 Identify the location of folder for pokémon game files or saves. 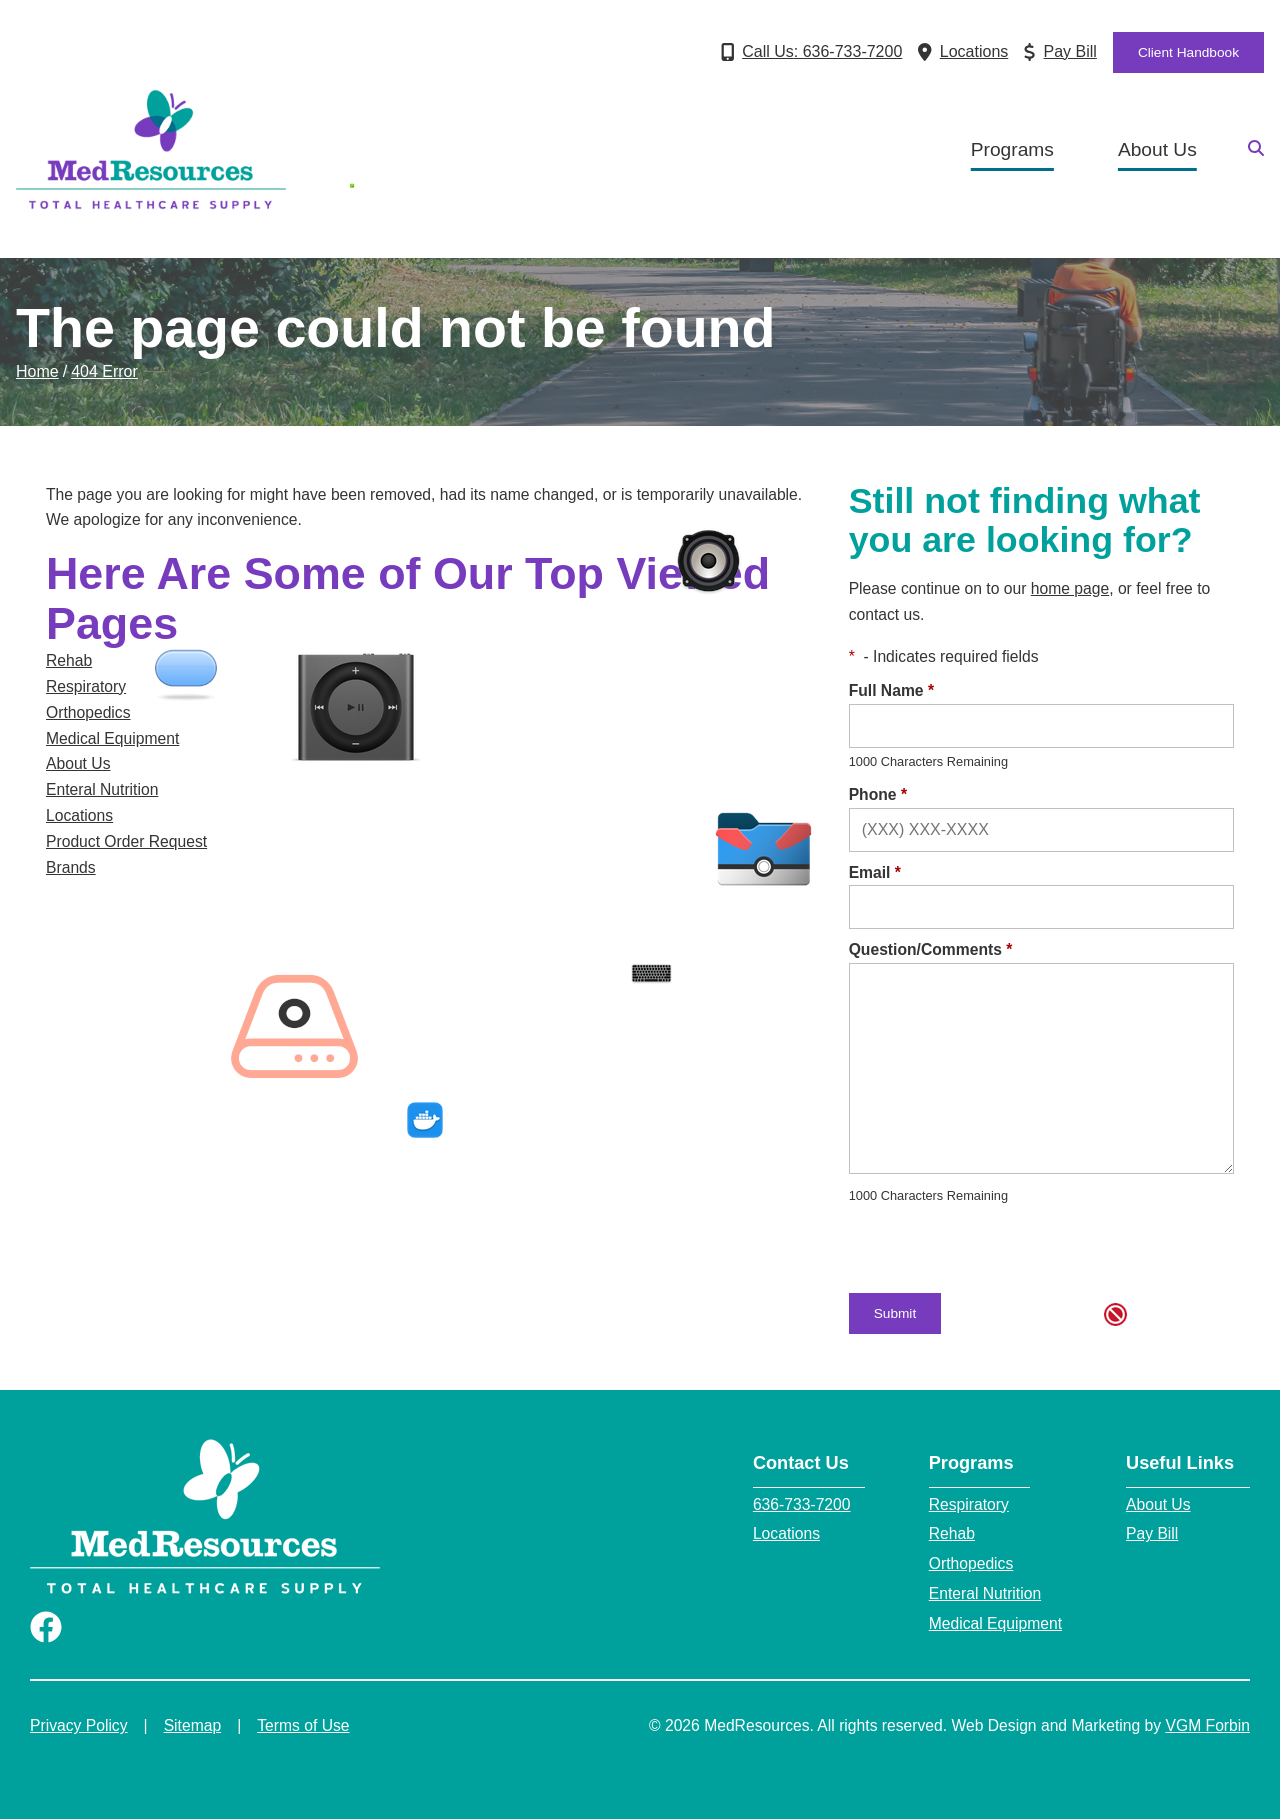
(763, 851).